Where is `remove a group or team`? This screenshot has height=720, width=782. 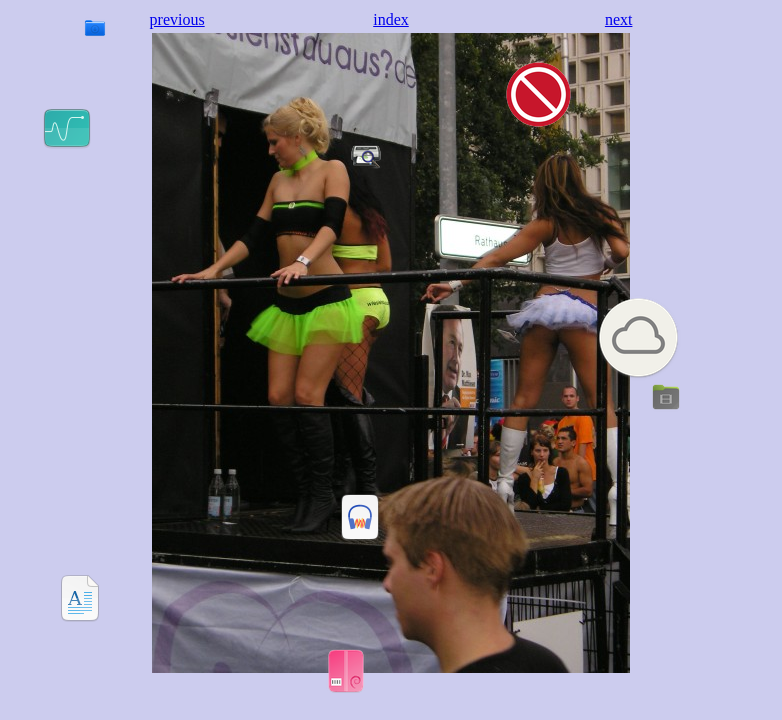 remove a group or team is located at coordinates (538, 94).